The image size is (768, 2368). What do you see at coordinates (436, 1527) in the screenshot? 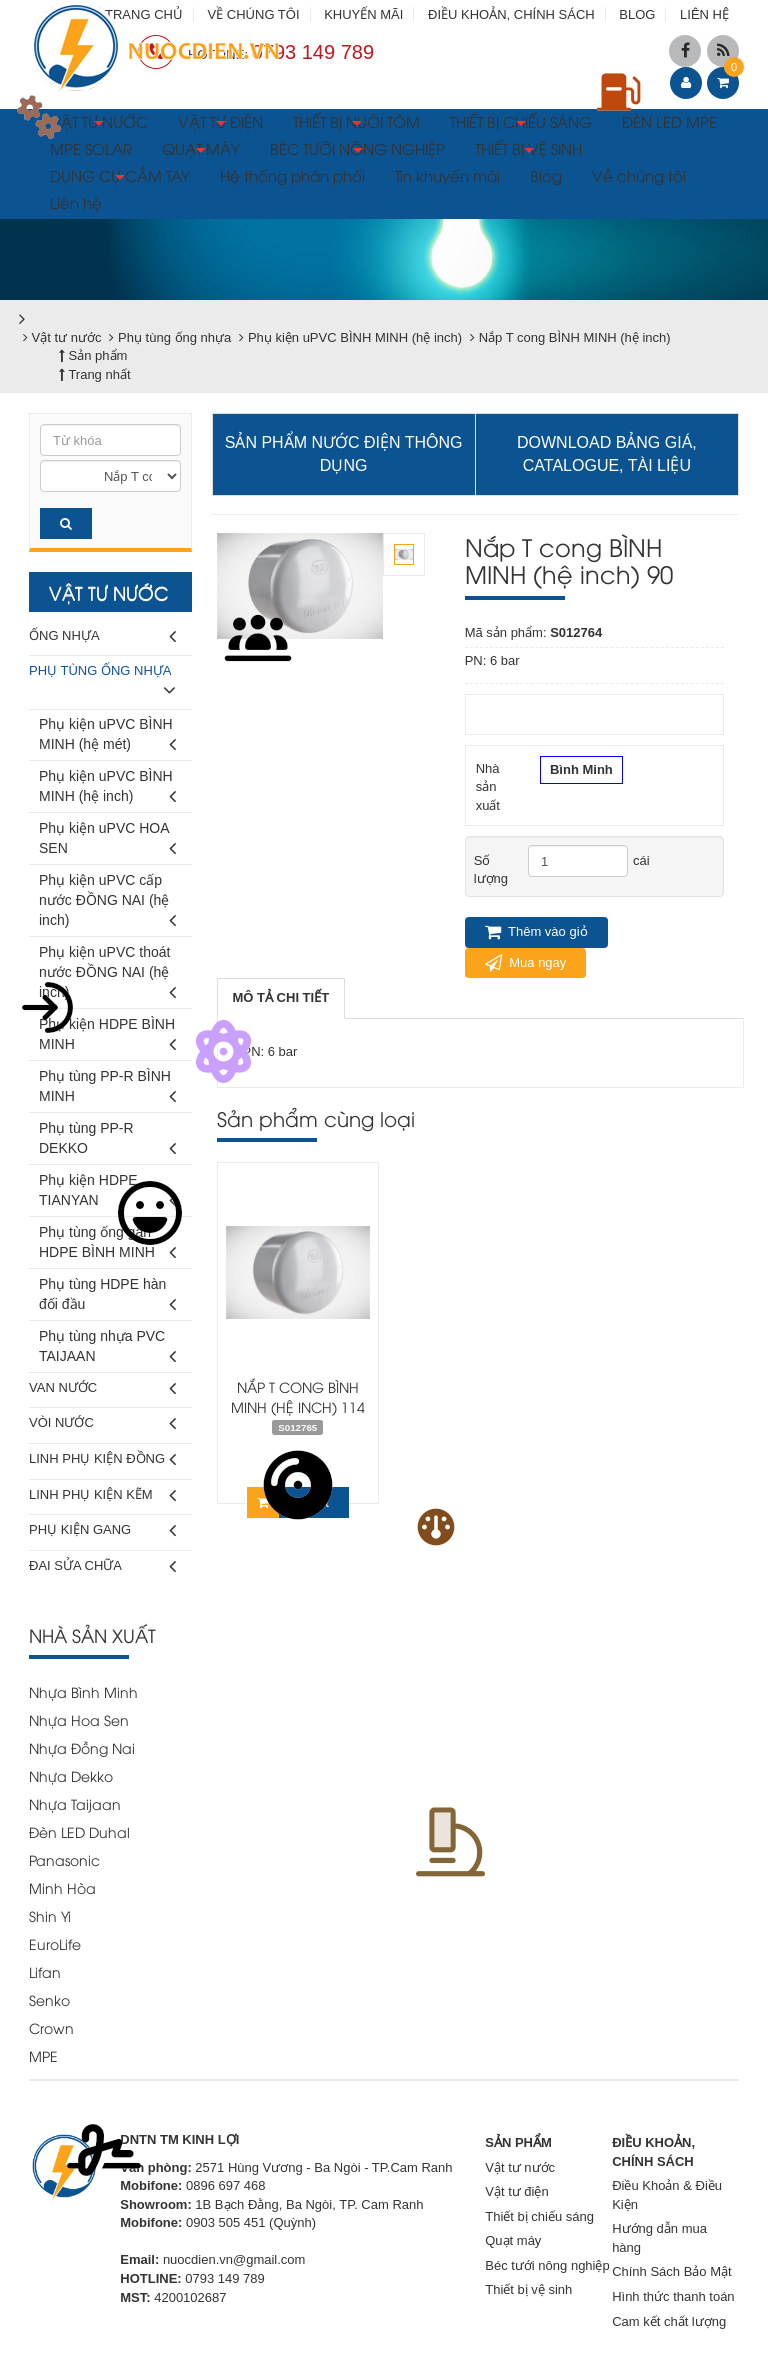
I see `view performance or speed metrics` at bounding box center [436, 1527].